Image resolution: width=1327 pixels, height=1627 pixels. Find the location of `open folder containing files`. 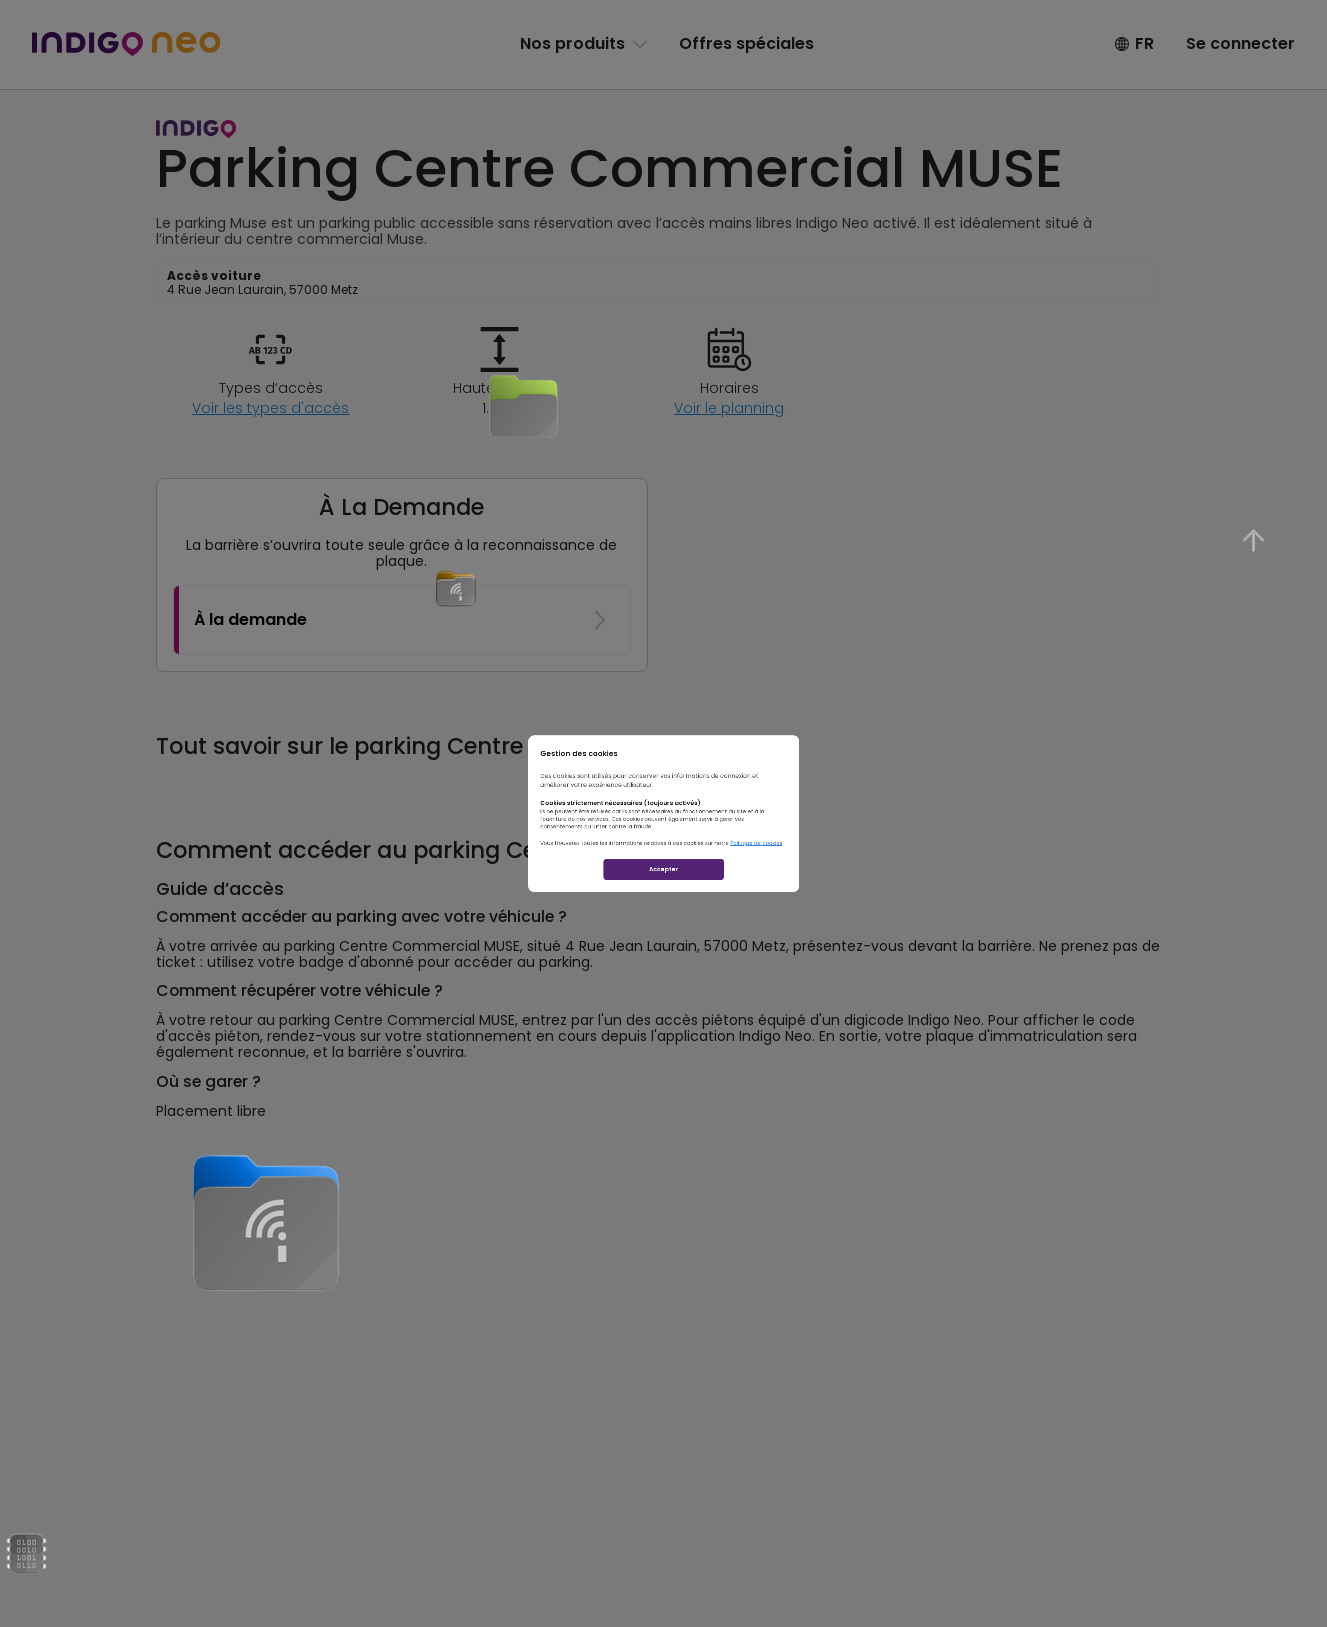

open folder containing files is located at coordinates (523, 406).